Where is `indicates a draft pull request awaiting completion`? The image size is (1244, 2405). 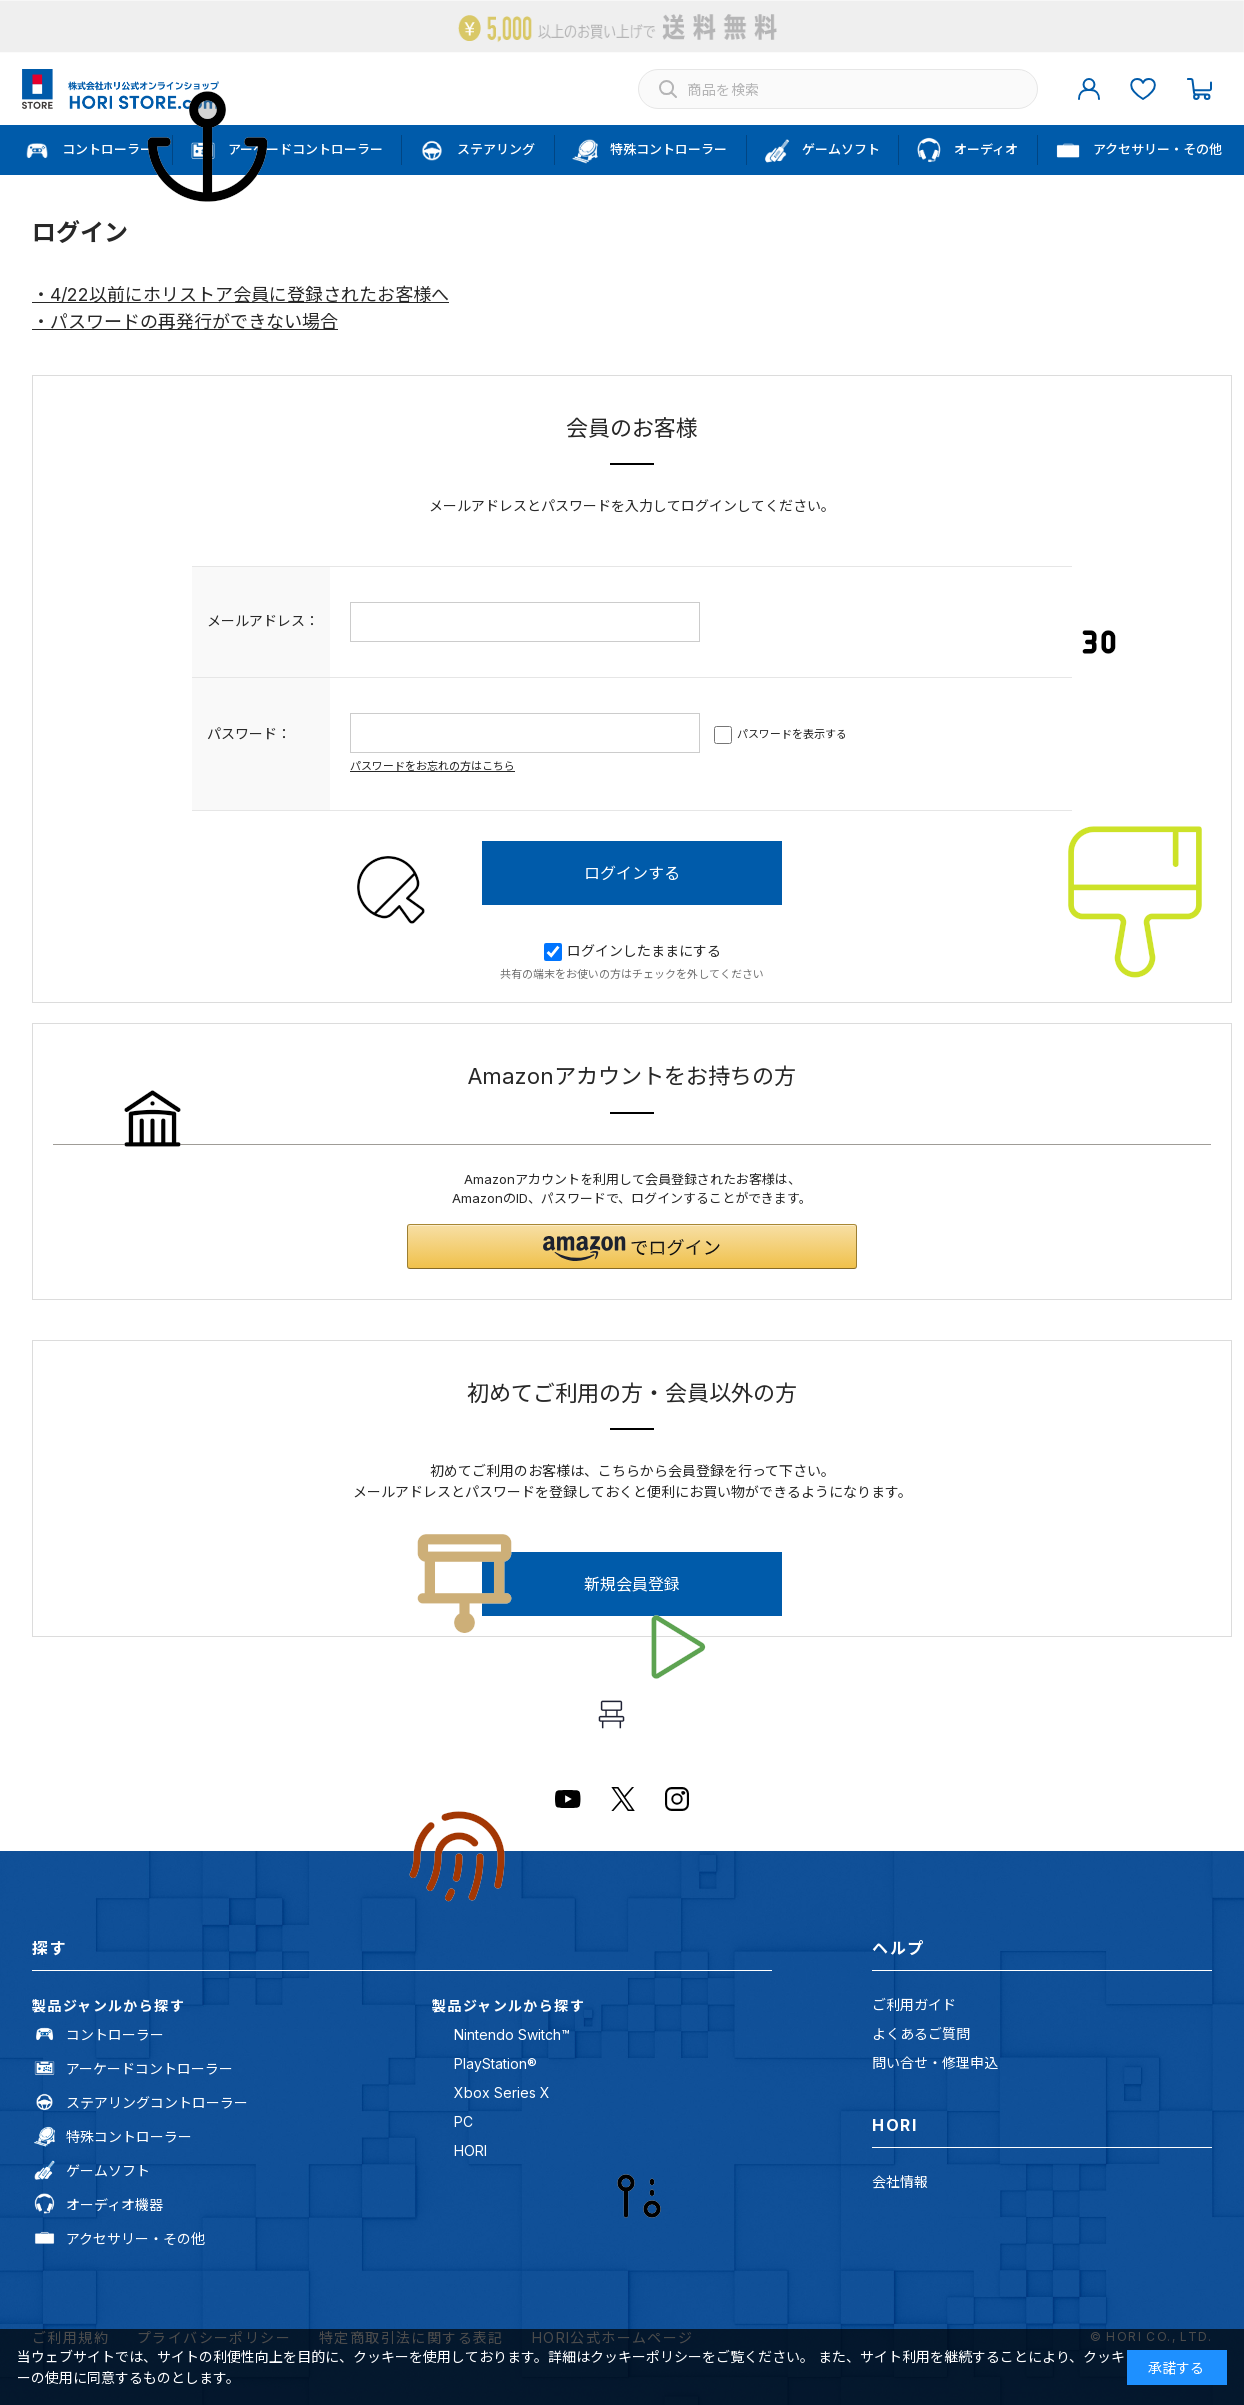
indicates a draft pull request awaiting completion is located at coordinates (639, 2196).